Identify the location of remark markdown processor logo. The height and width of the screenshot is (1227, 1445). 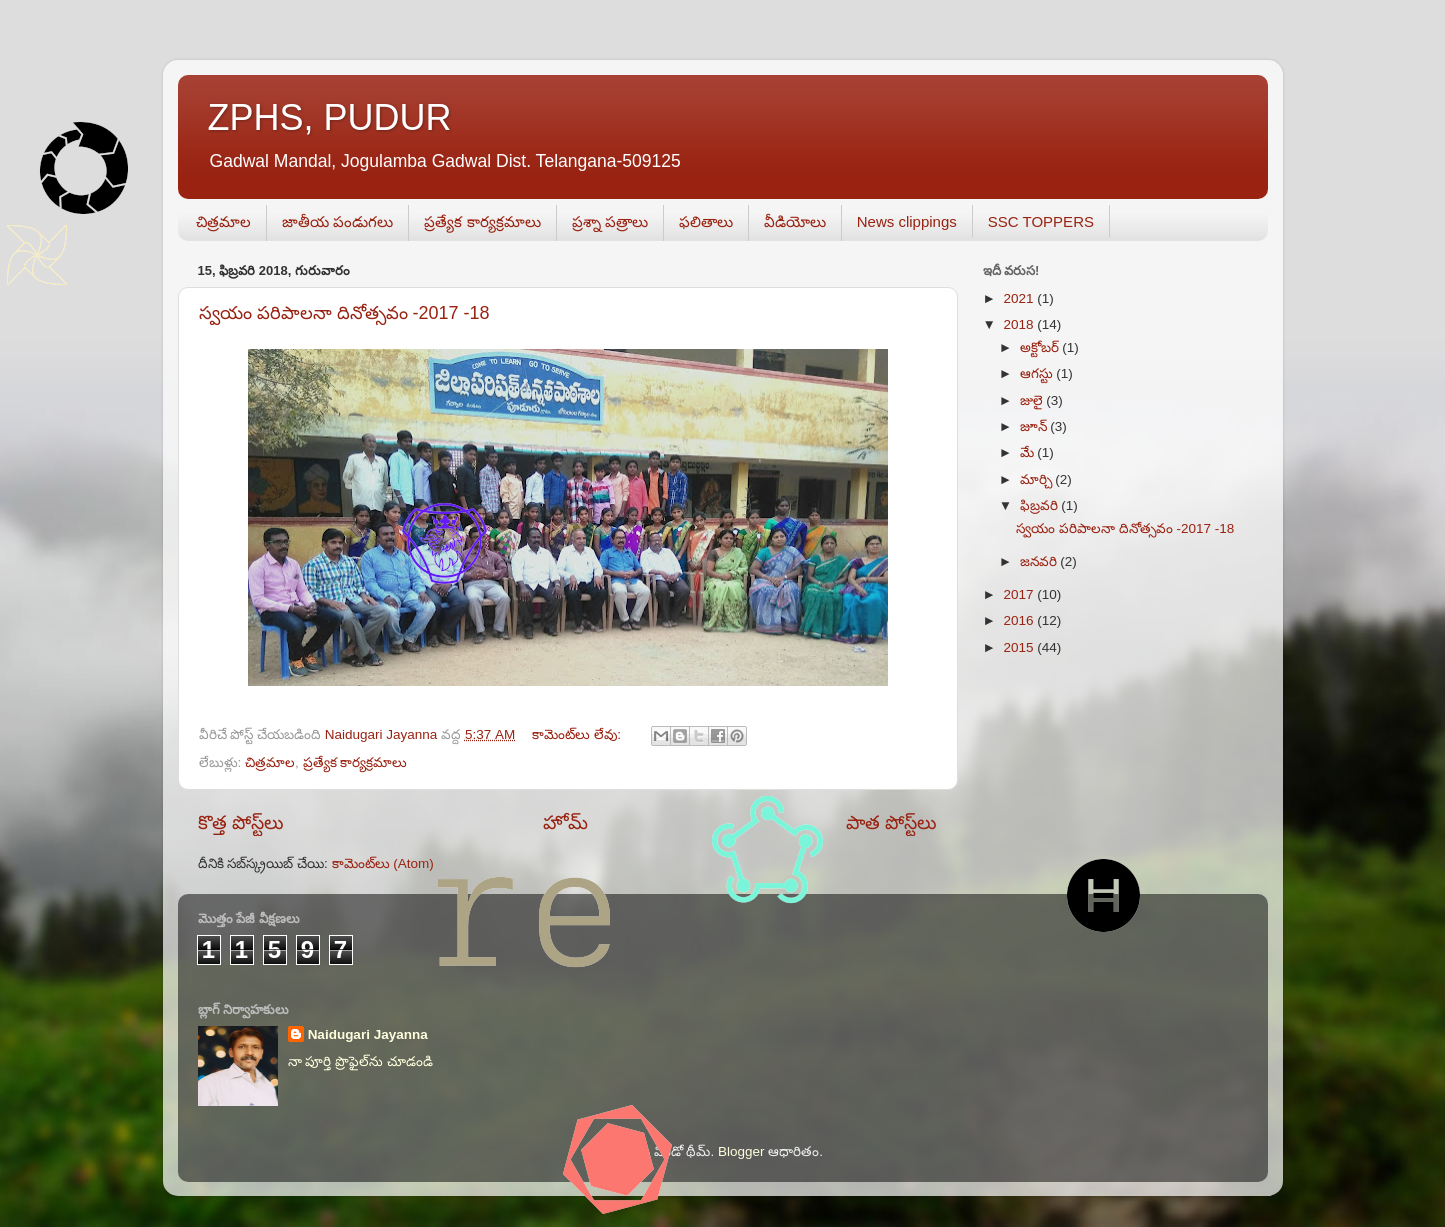
(524, 922).